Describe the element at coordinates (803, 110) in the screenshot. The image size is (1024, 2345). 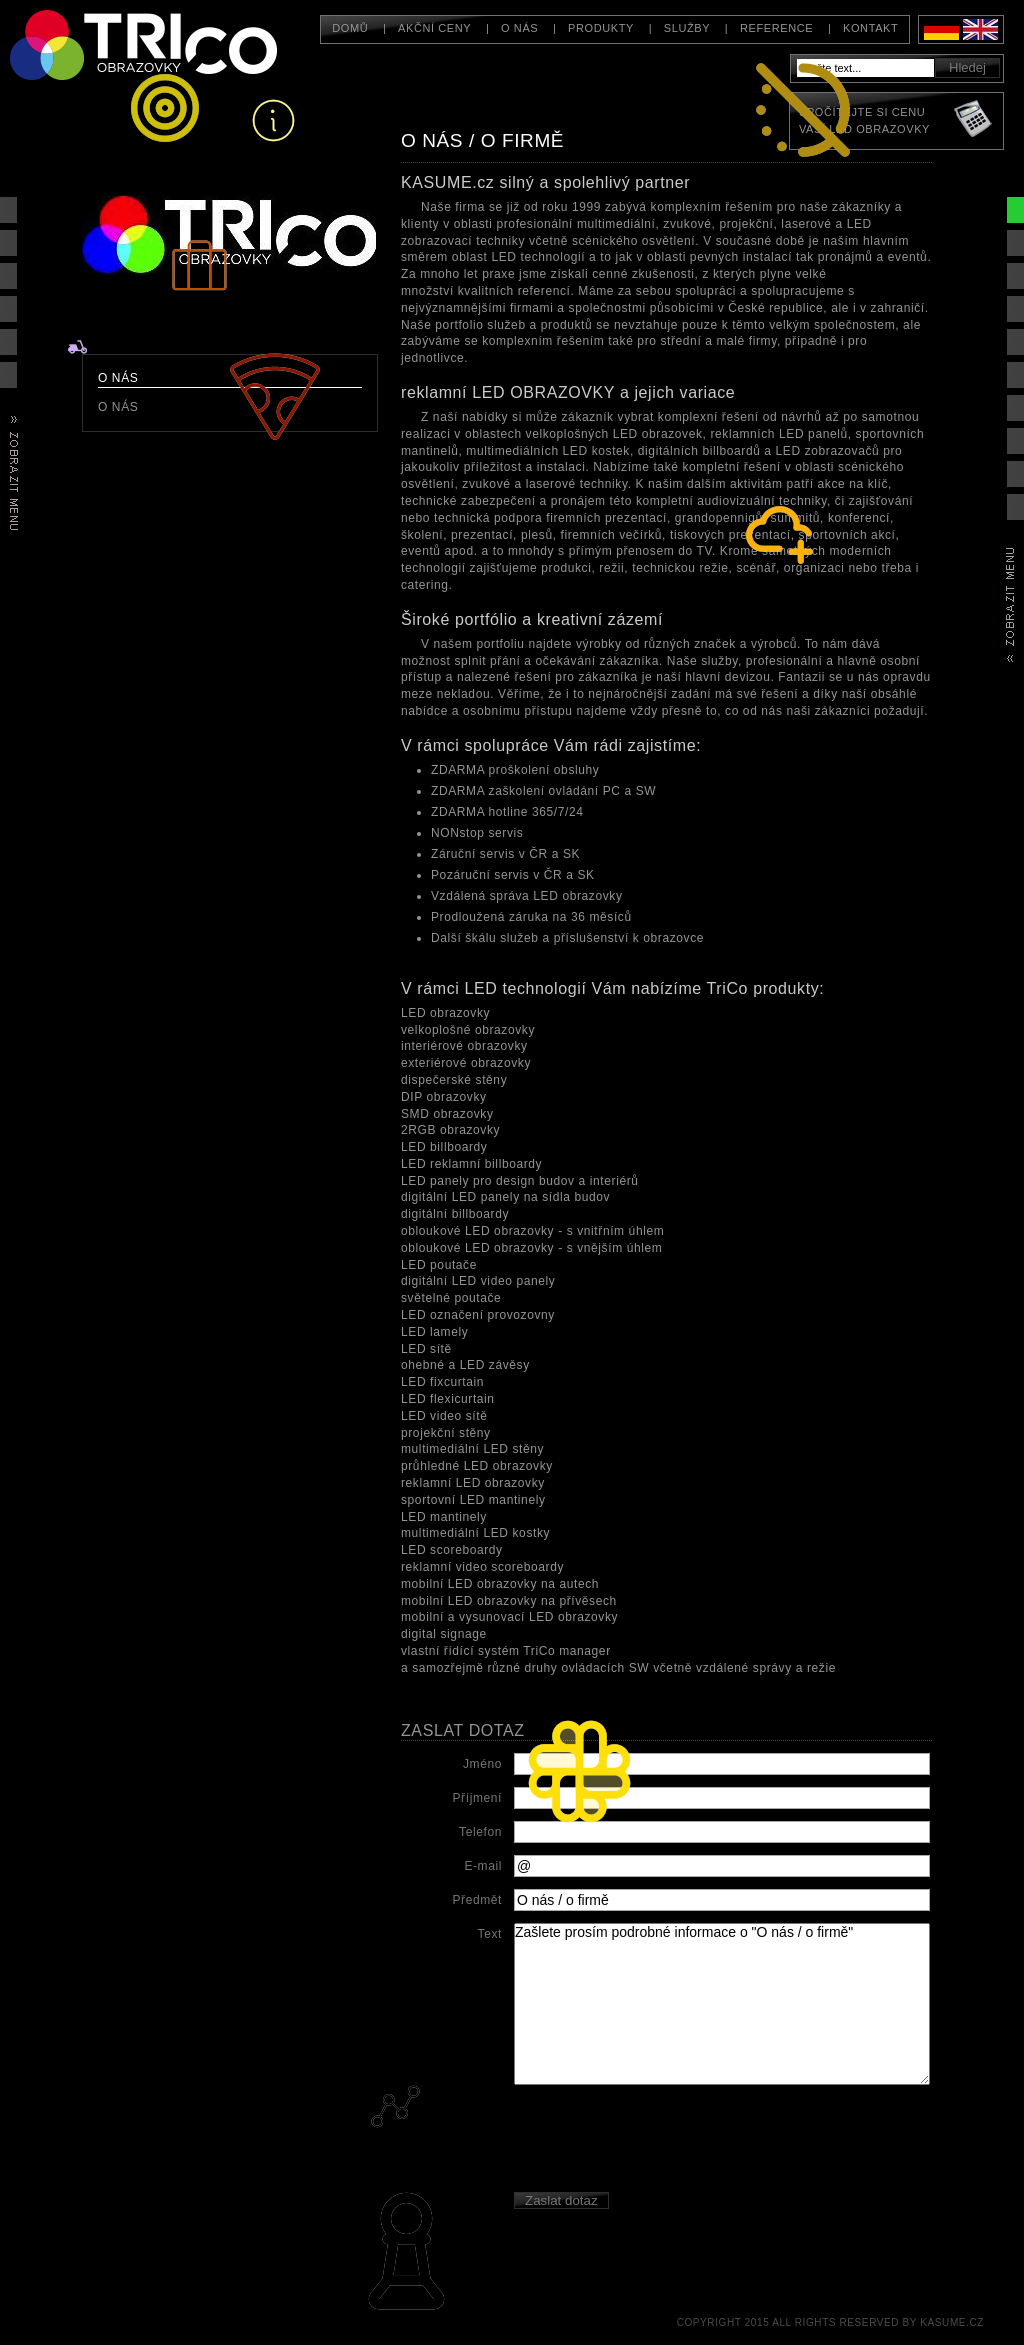
I see `timer or duration tracking disabled` at that location.